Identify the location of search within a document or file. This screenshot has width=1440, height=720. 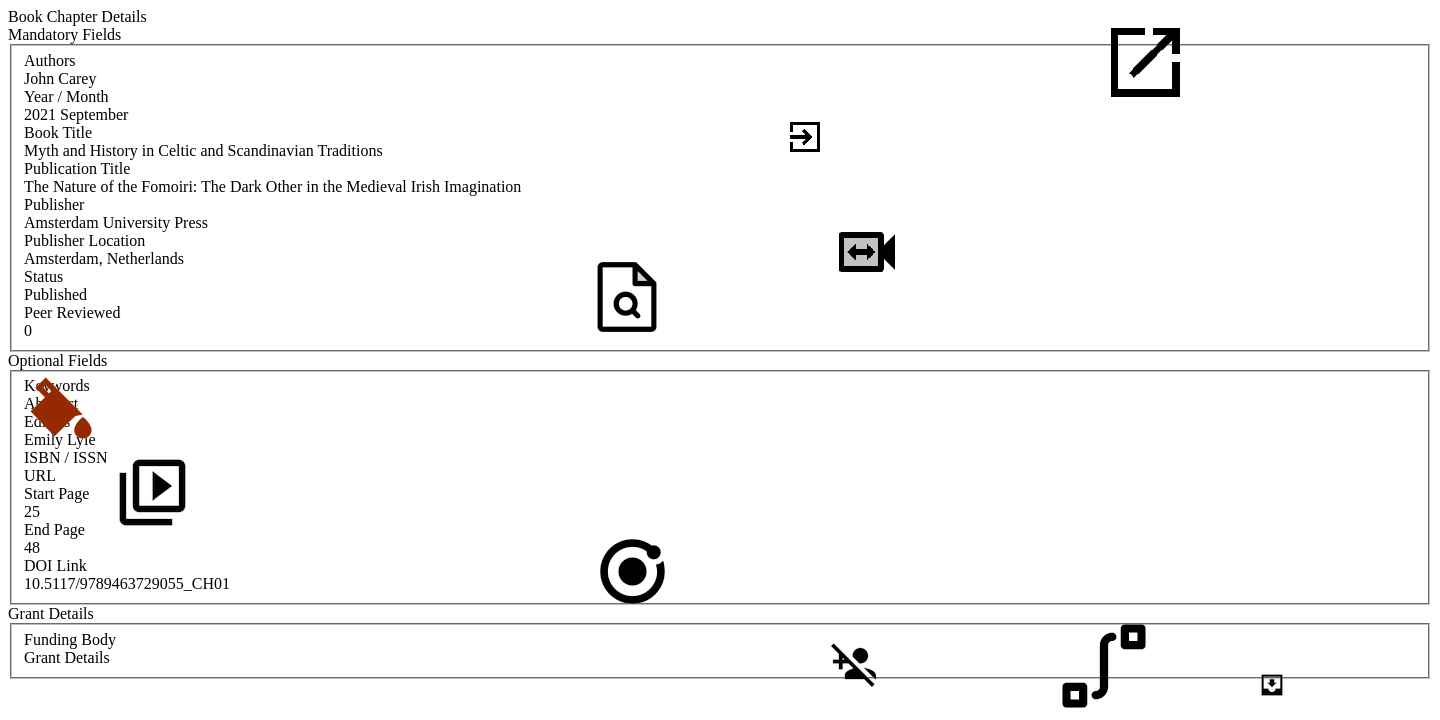
(627, 297).